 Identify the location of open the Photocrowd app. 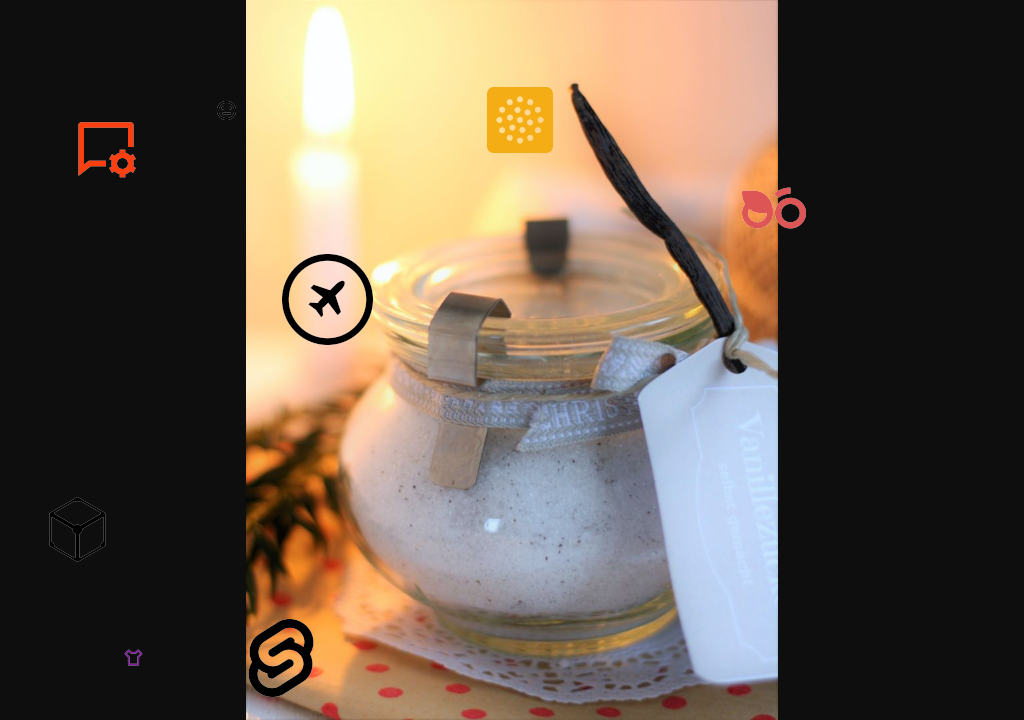
(520, 120).